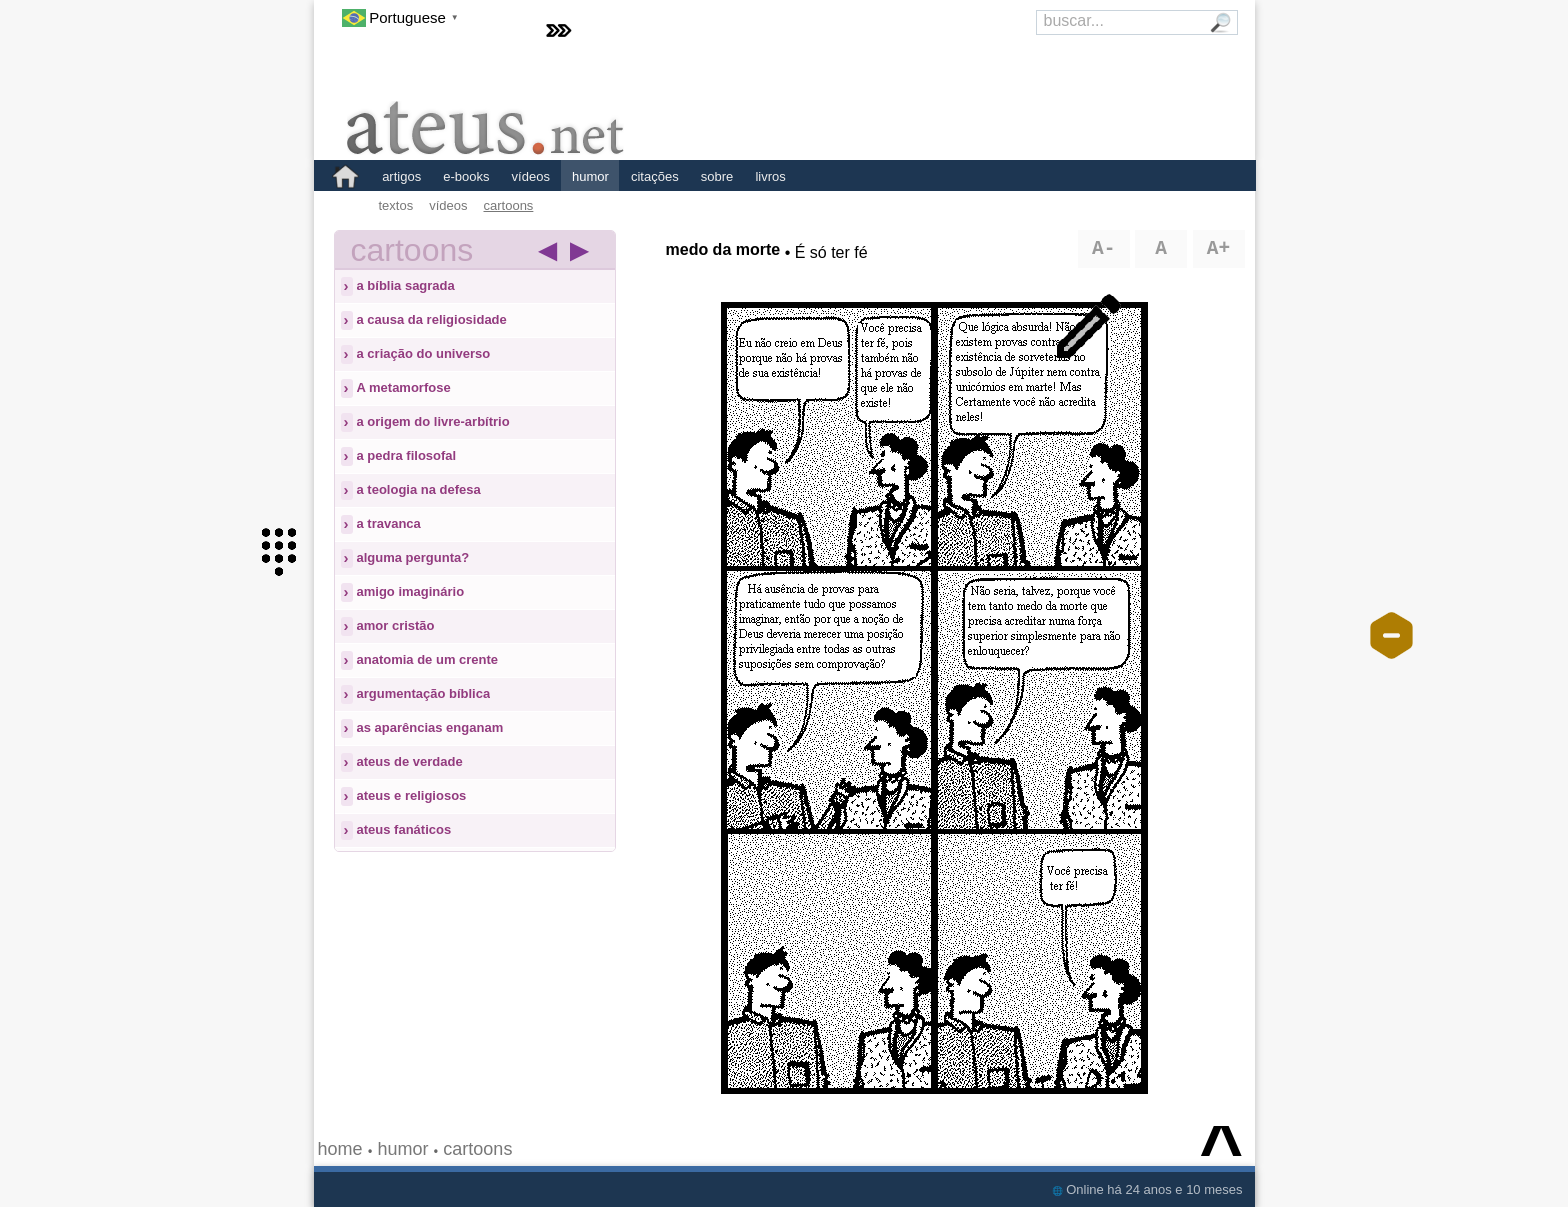 The image size is (1568, 1207). What do you see at coordinates (558, 30) in the screenshot?
I see `inertia.js framework logo` at bounding box center [558, 30].